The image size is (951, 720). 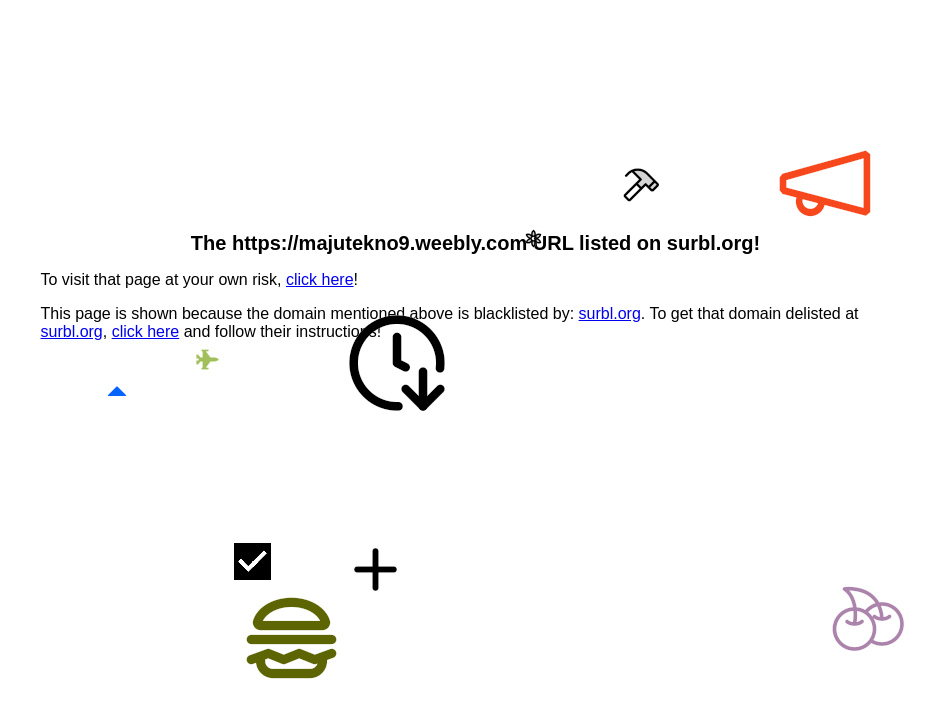 I want to click on make an announcement or broadcast, so click(x=823, y=182).